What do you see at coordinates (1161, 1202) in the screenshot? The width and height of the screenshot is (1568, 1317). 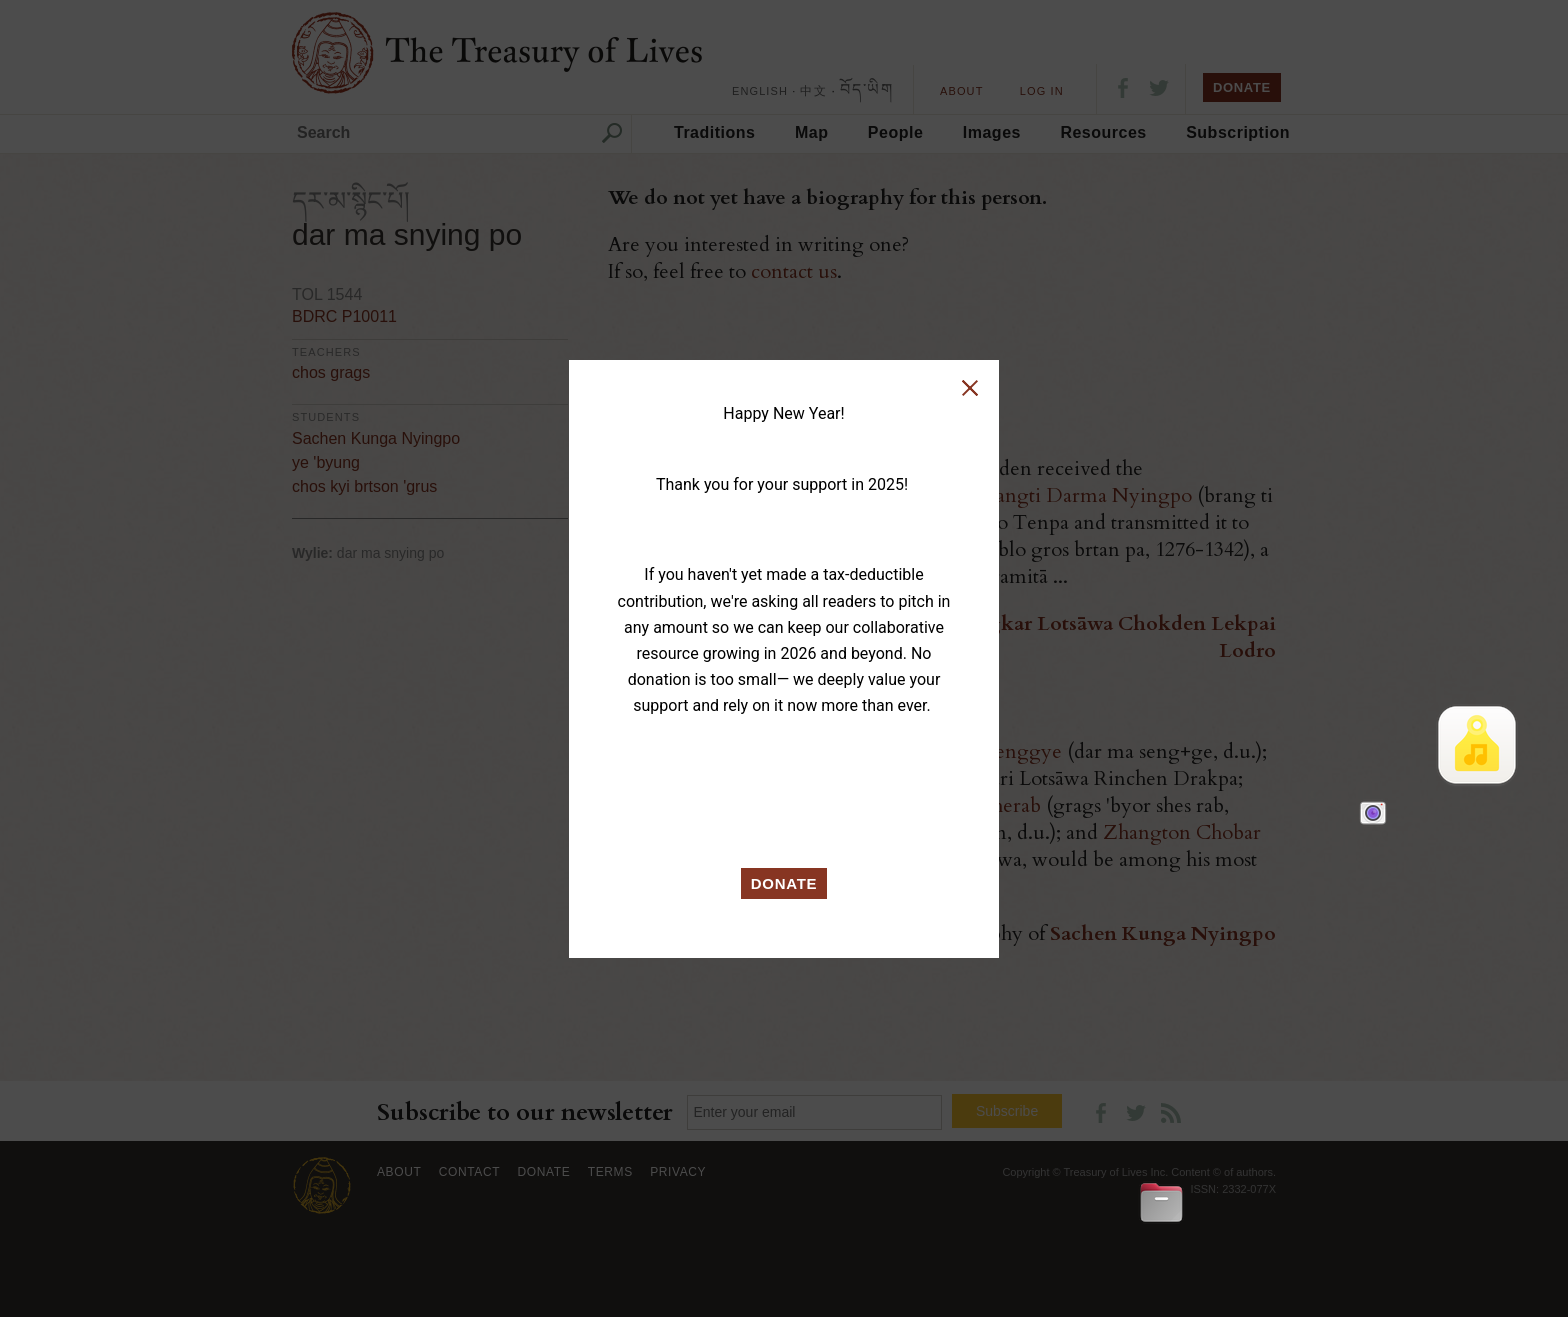 I see `open the file manager application` at bounding box center [1161, 1202].